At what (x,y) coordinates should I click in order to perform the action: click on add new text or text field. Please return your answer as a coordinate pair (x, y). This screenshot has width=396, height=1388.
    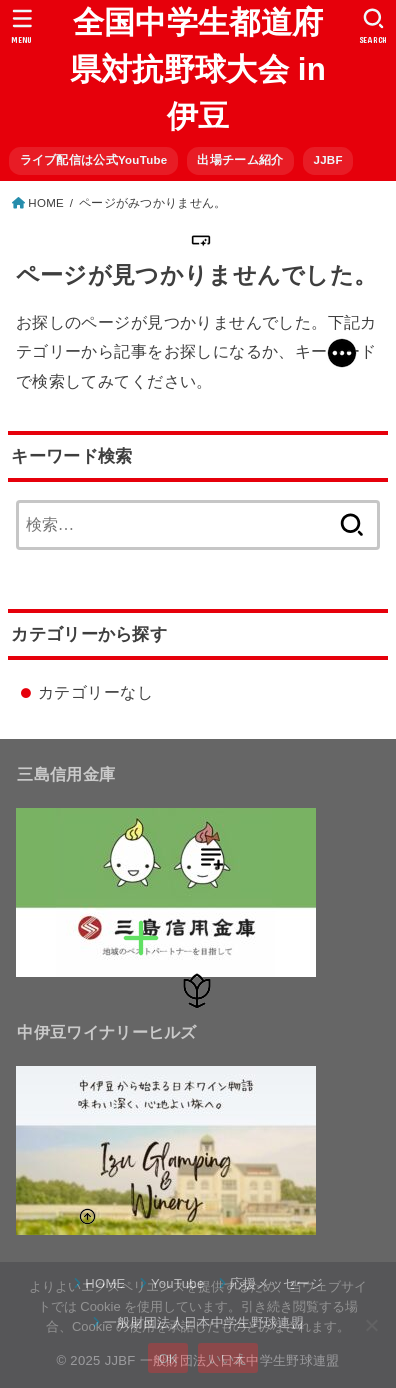
    Looking at the image, I should click on (211, 857).